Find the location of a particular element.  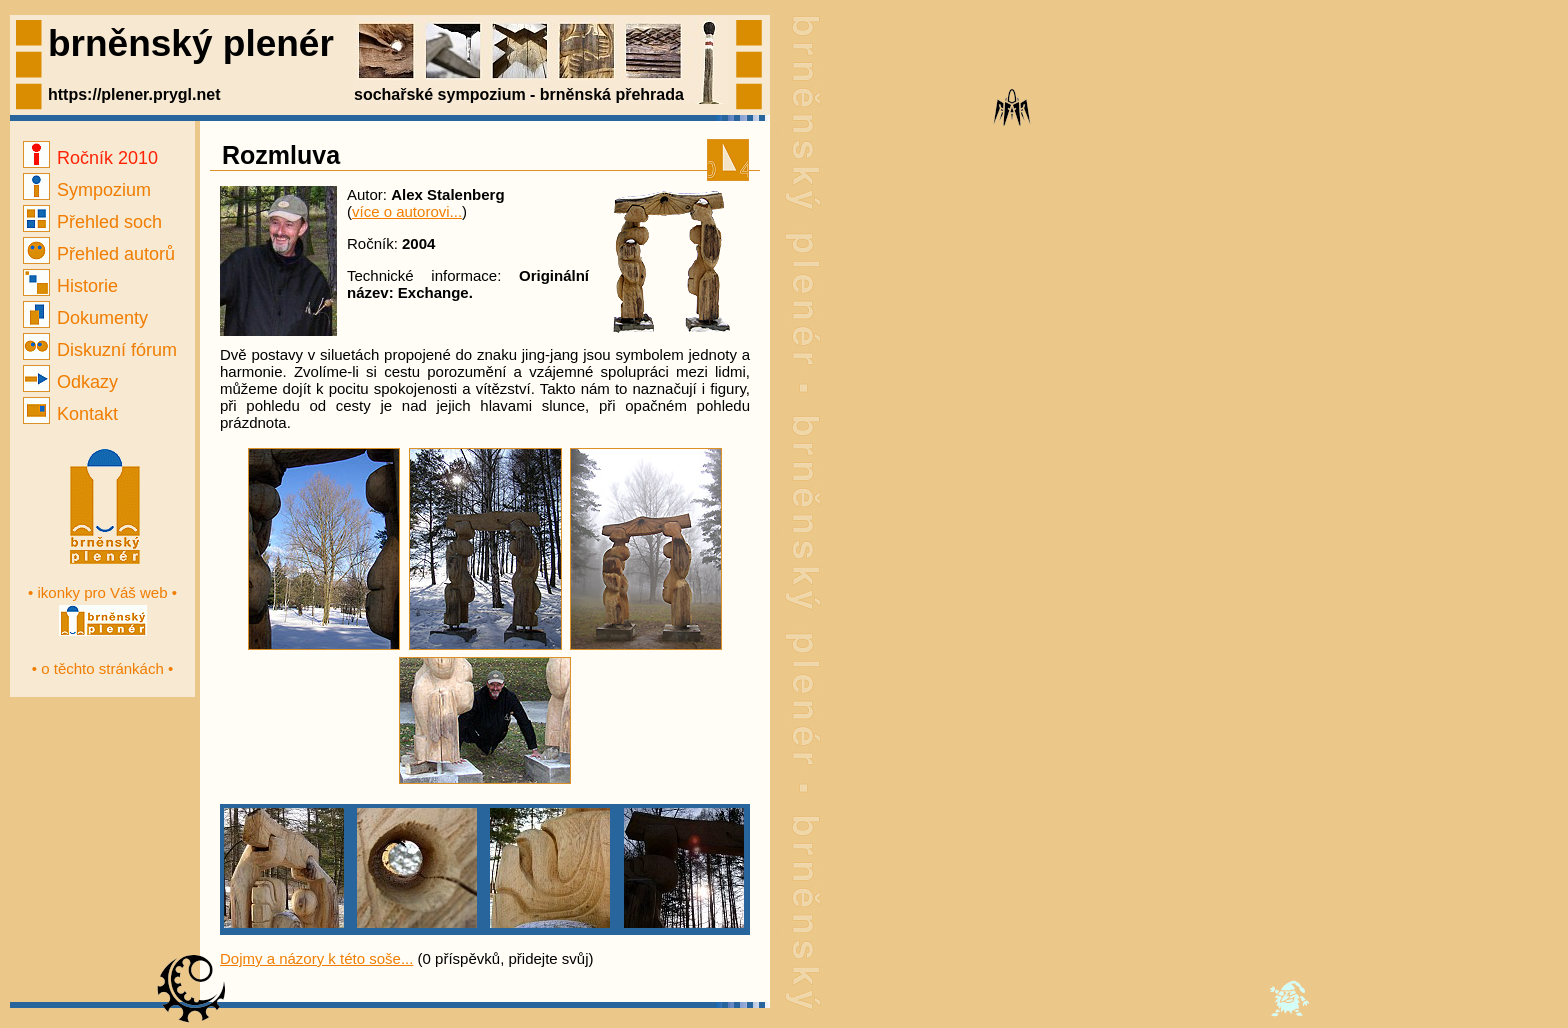

enemy character or hostile NPC indicator is located at coordinates (1289, 998).